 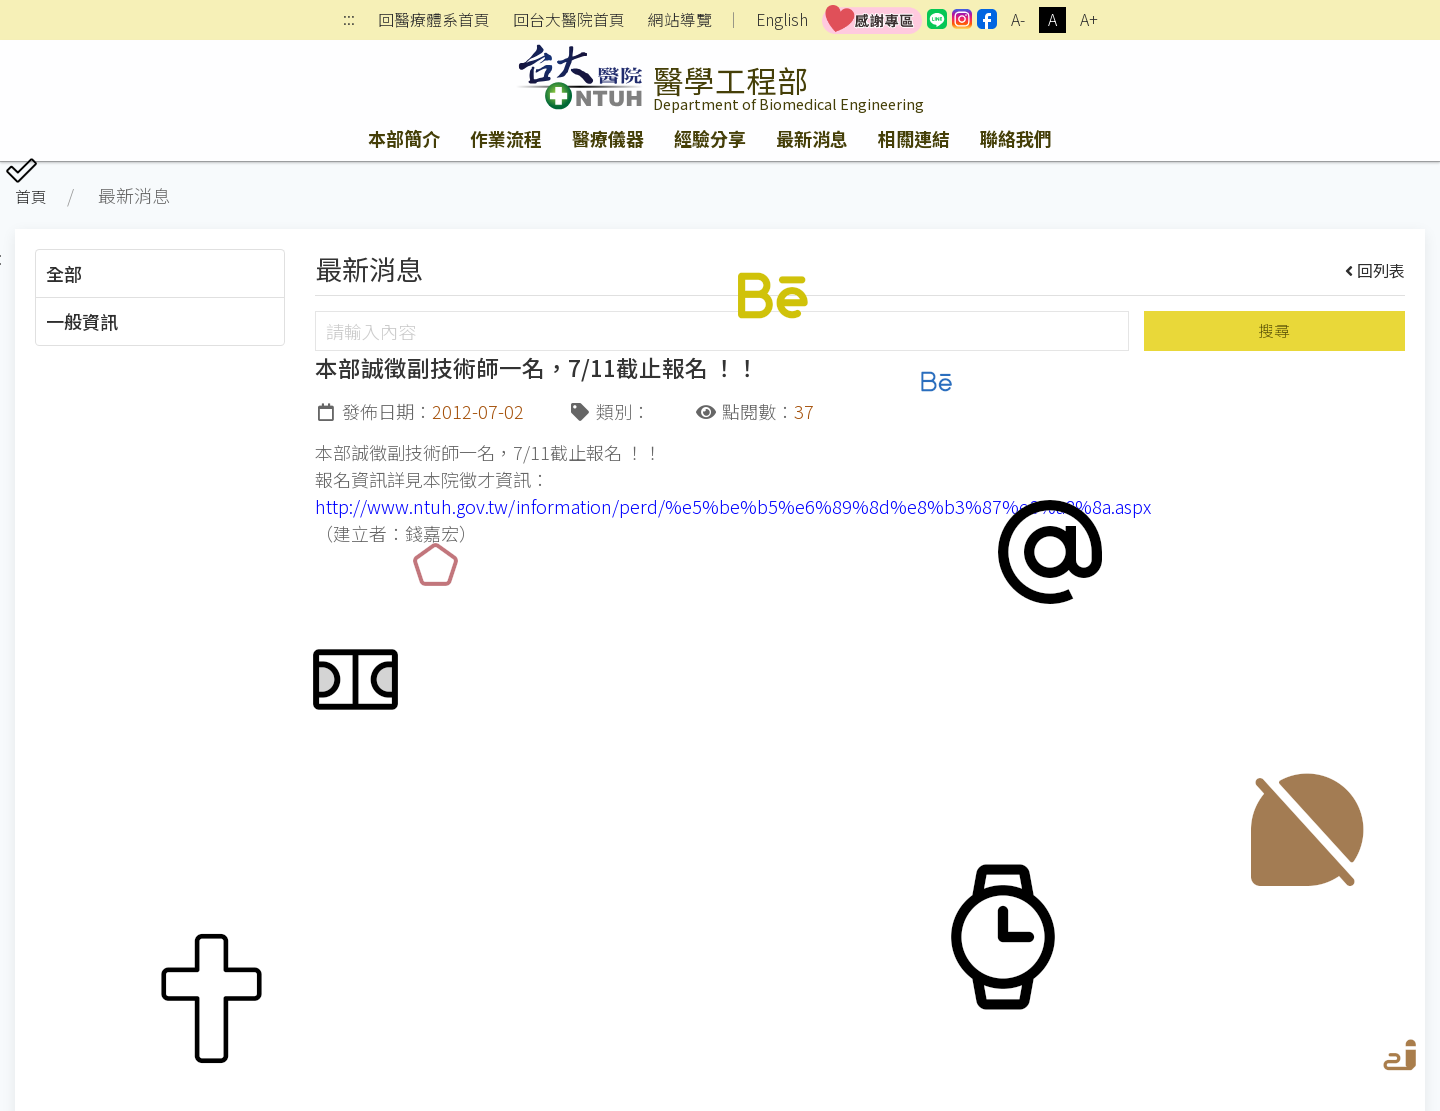 What do you see at coordinates (1003, 937) in the screenshot?
I see `view time or clock settings` at bounding box center [1003, 937].